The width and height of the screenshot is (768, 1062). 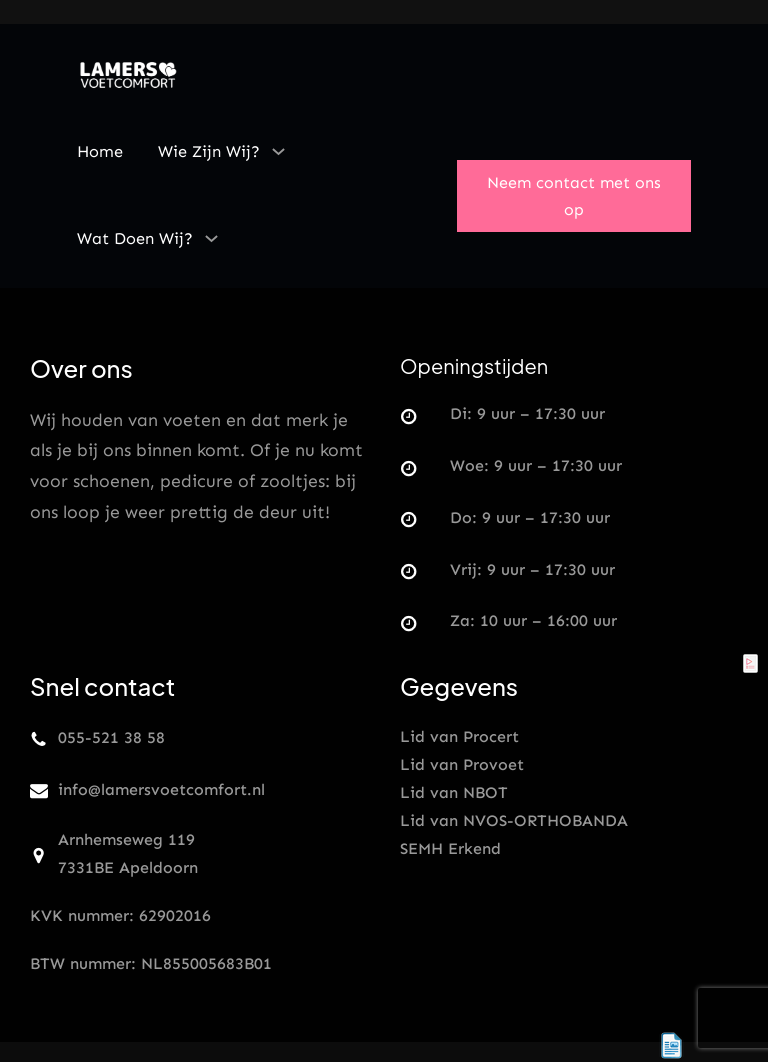 What do you see at coordinates (750, 663) in the screenshot?
I see `audio playlist file (.scpls format)` at bounding box center [750, 663].